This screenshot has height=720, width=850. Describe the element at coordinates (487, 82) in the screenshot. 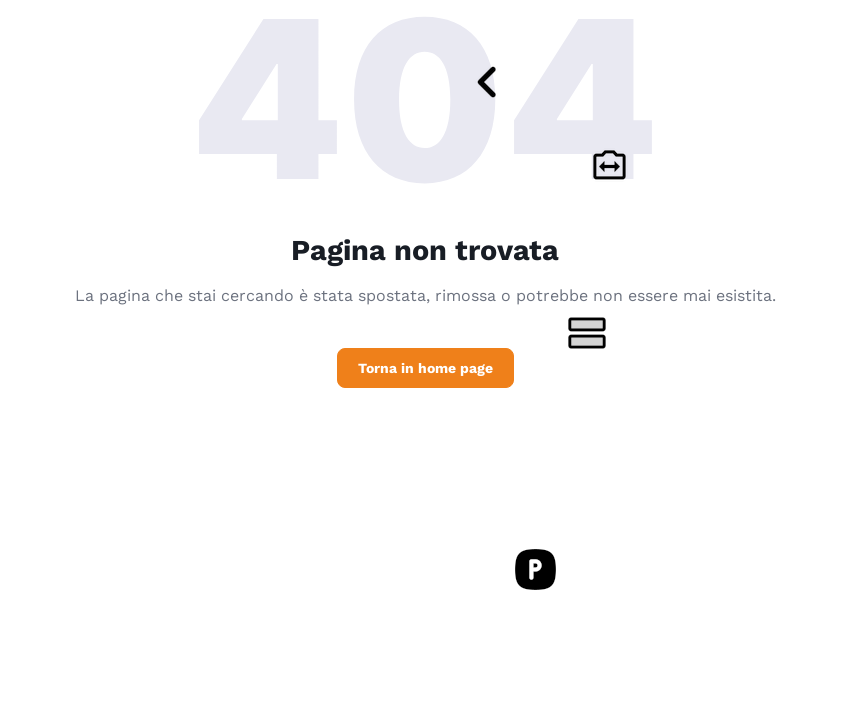

I see `go back to the previous screen` at that location.